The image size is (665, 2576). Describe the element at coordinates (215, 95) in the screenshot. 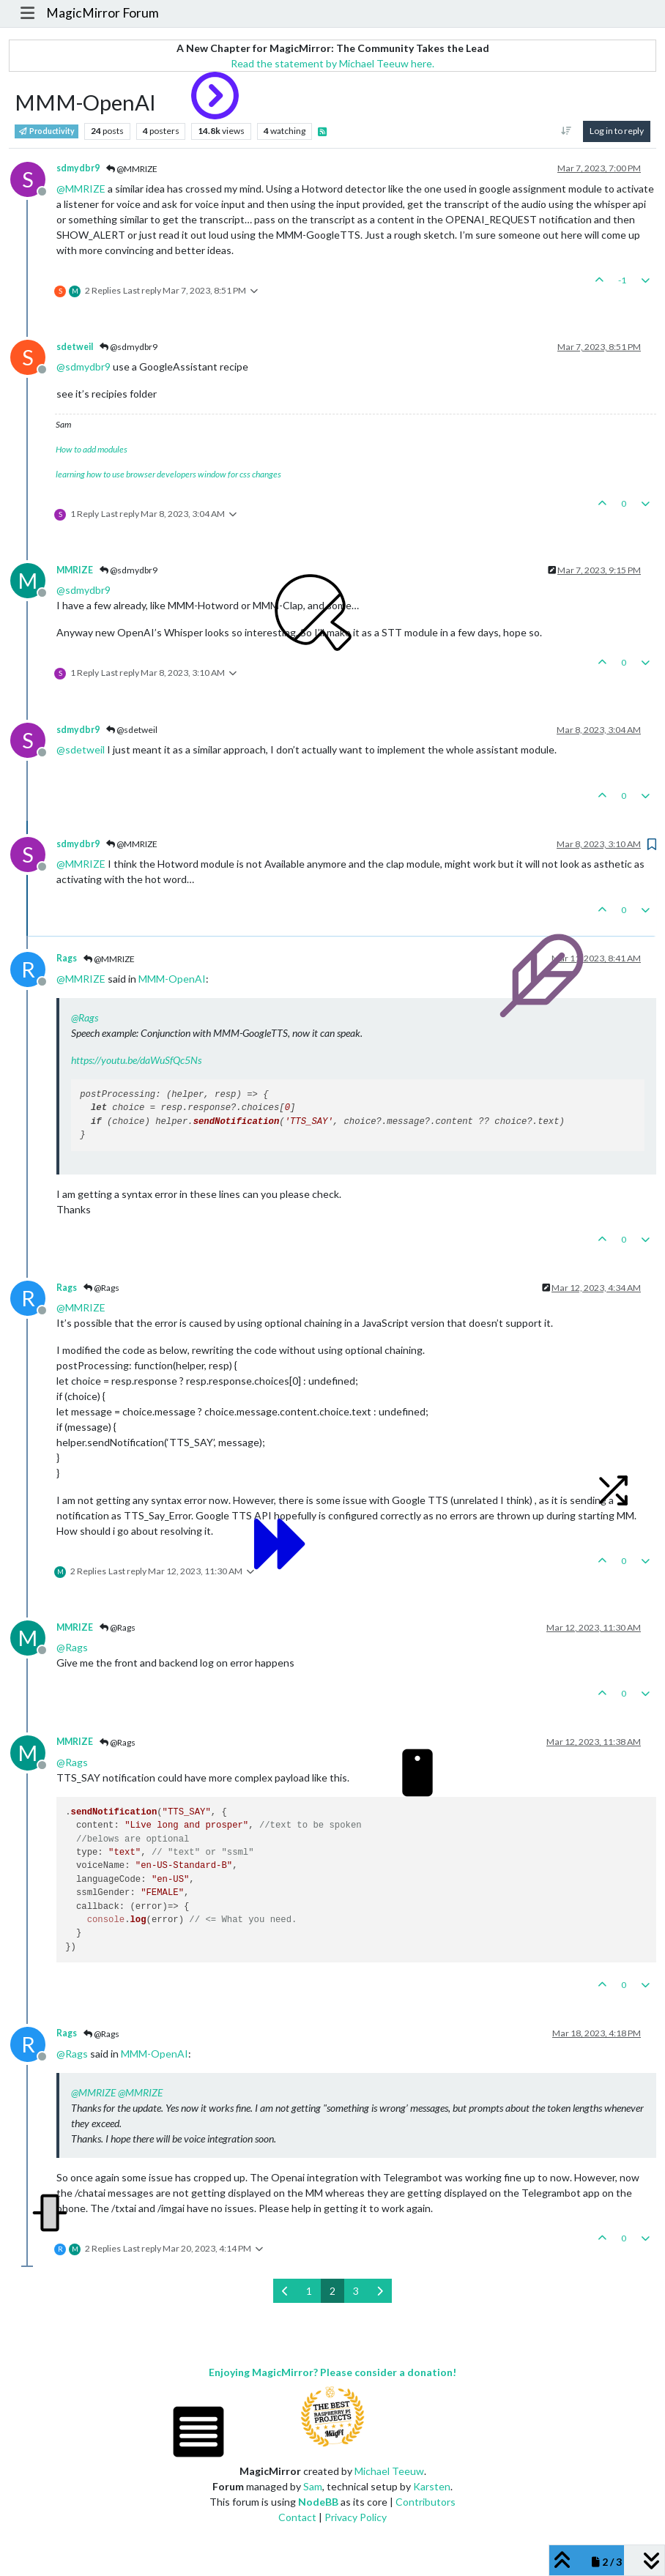

I see `go to next item or step` at that location.